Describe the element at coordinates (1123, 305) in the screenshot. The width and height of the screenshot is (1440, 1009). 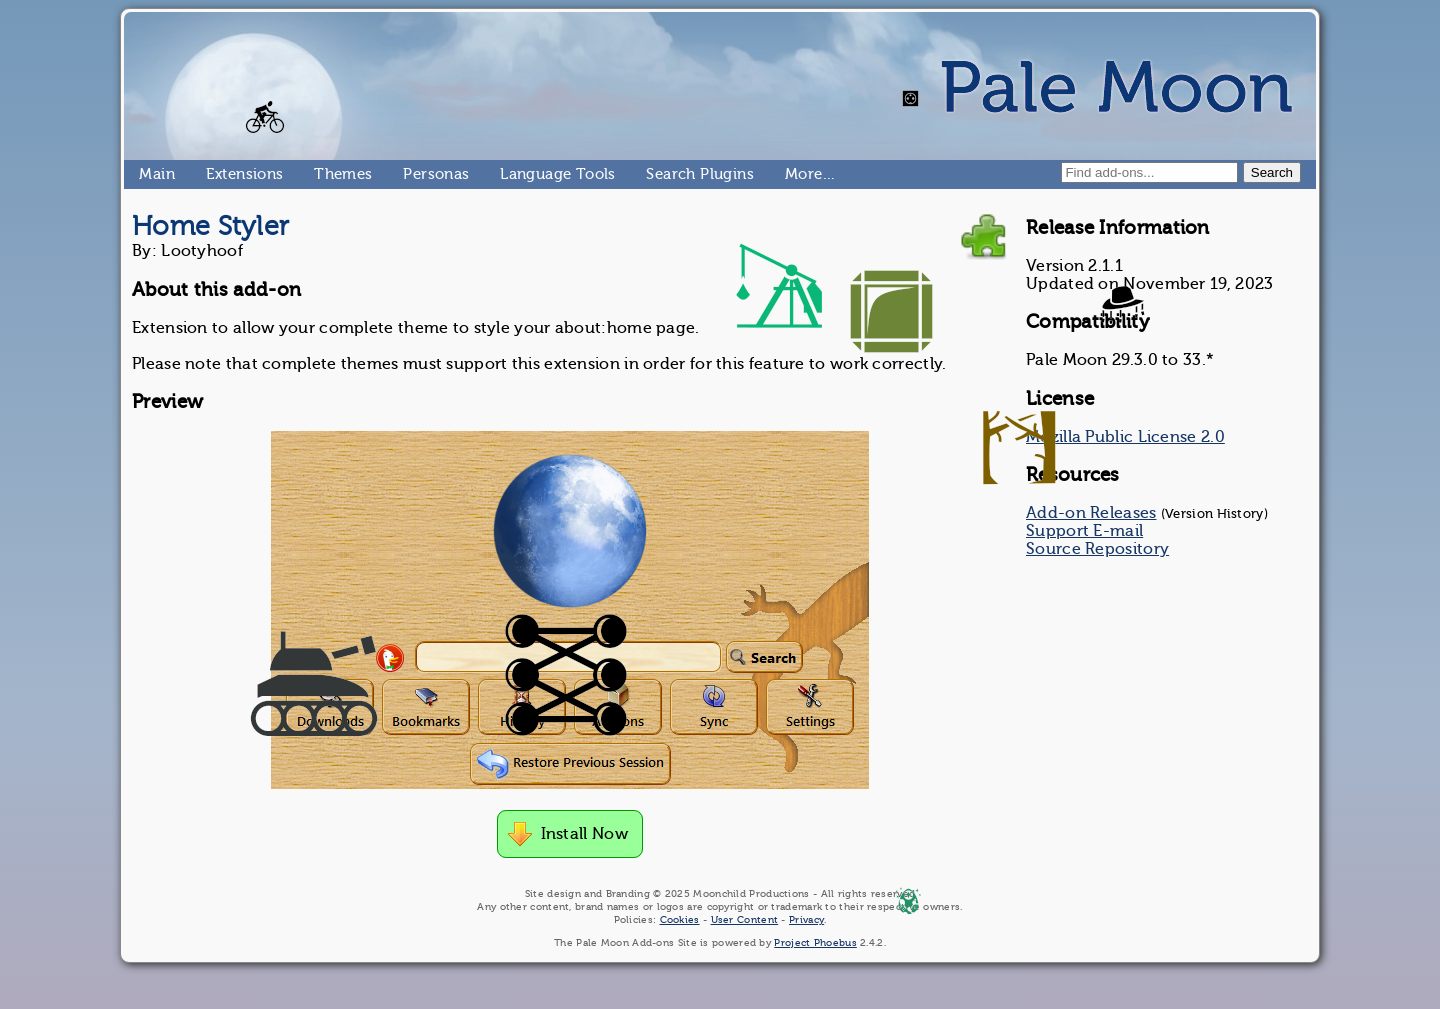
I see `select australian or outback themed character` at that location.